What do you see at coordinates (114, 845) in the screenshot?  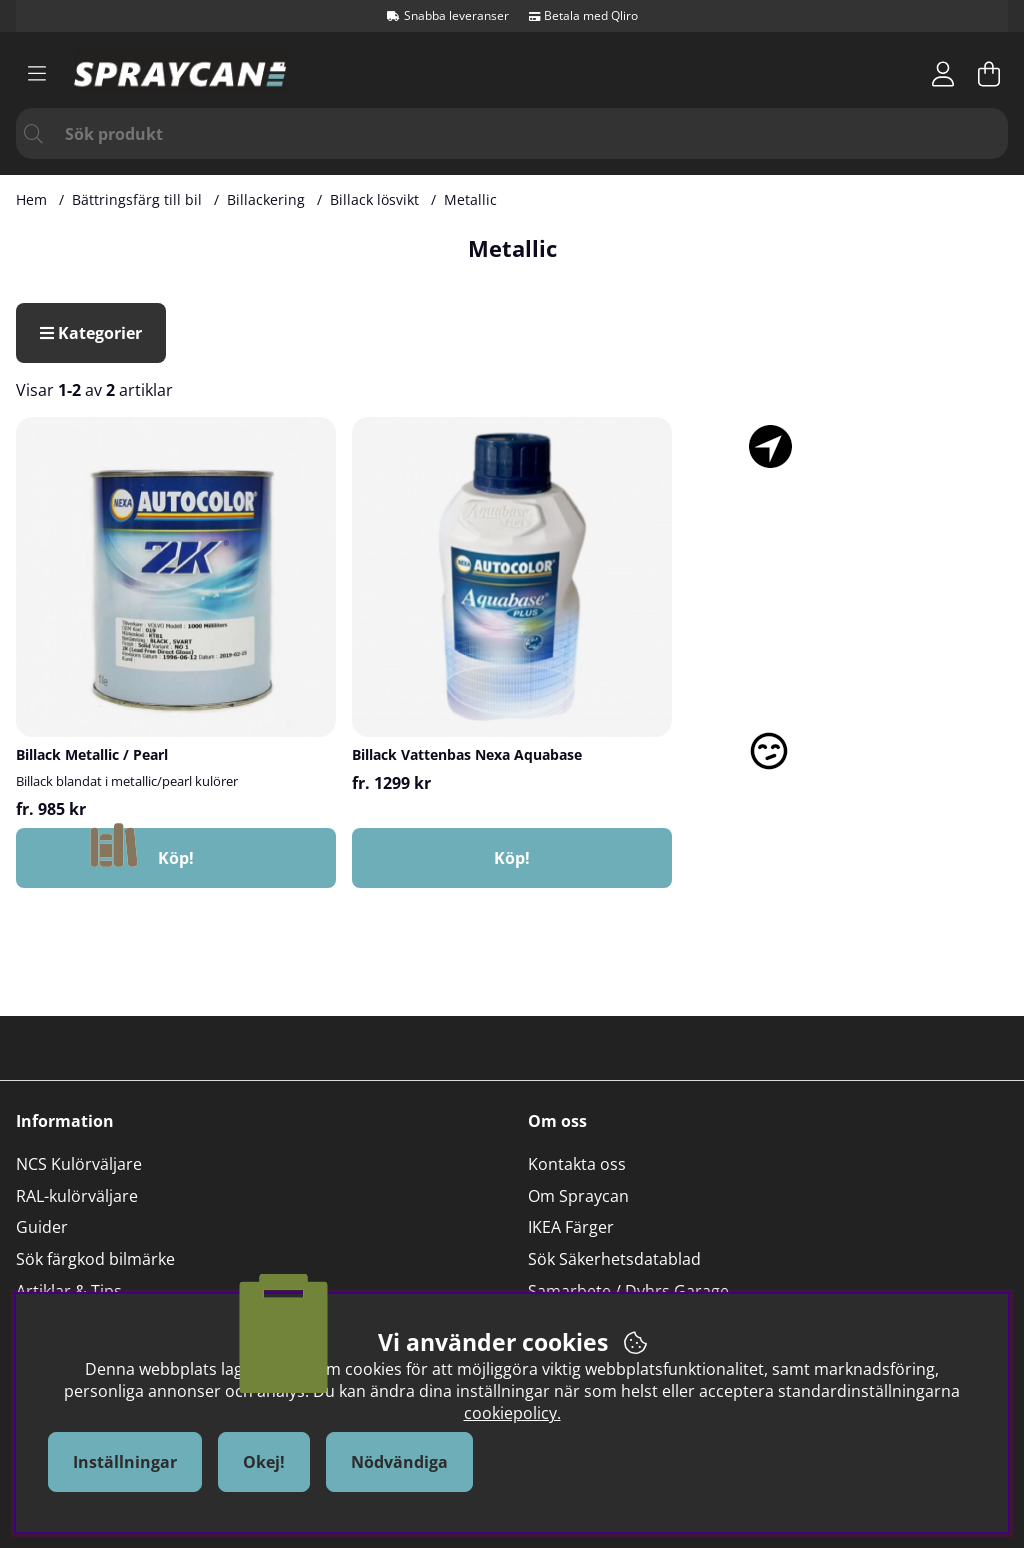 I see `access your saved content library` at bounding box center [114, 845].